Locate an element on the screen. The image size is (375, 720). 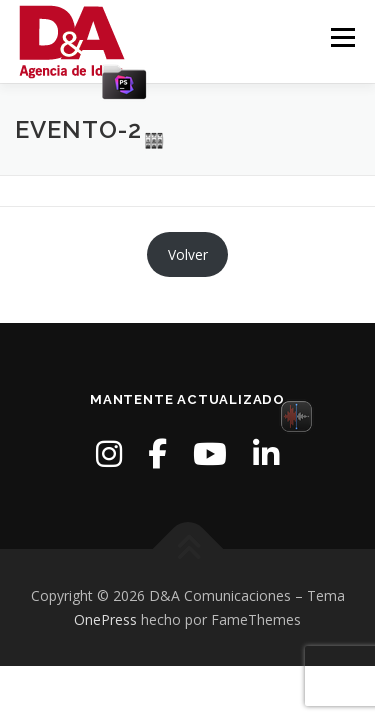
access privacy and security settings is located at coordinates (154, 141).